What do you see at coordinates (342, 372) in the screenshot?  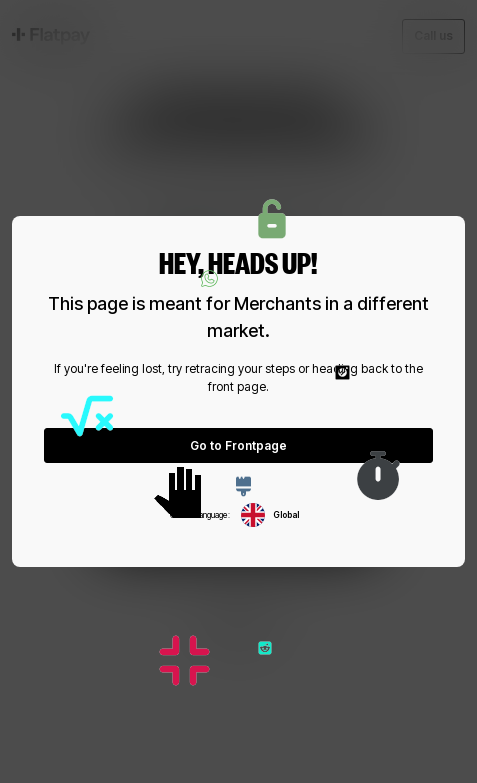 I see `access laundry or washing machine controls` at bounding box center [342, 372].